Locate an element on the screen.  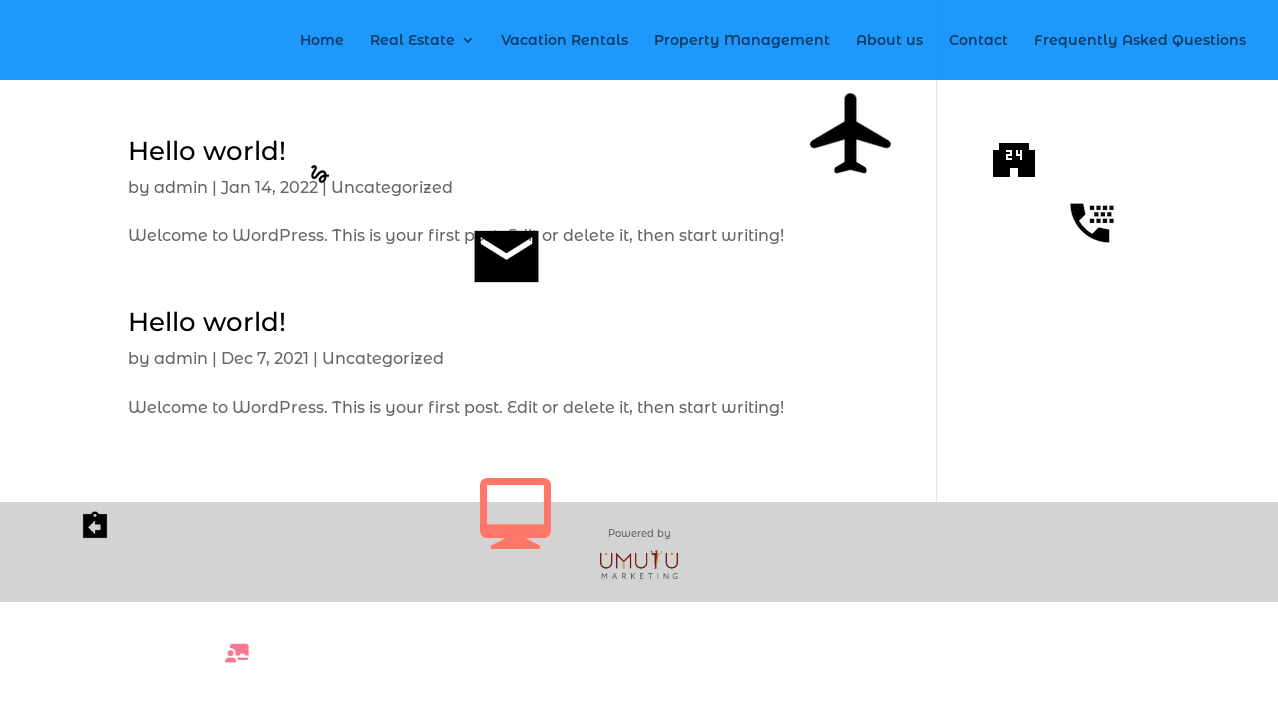
return or send back an assignment is located at coordinates (95, 526).